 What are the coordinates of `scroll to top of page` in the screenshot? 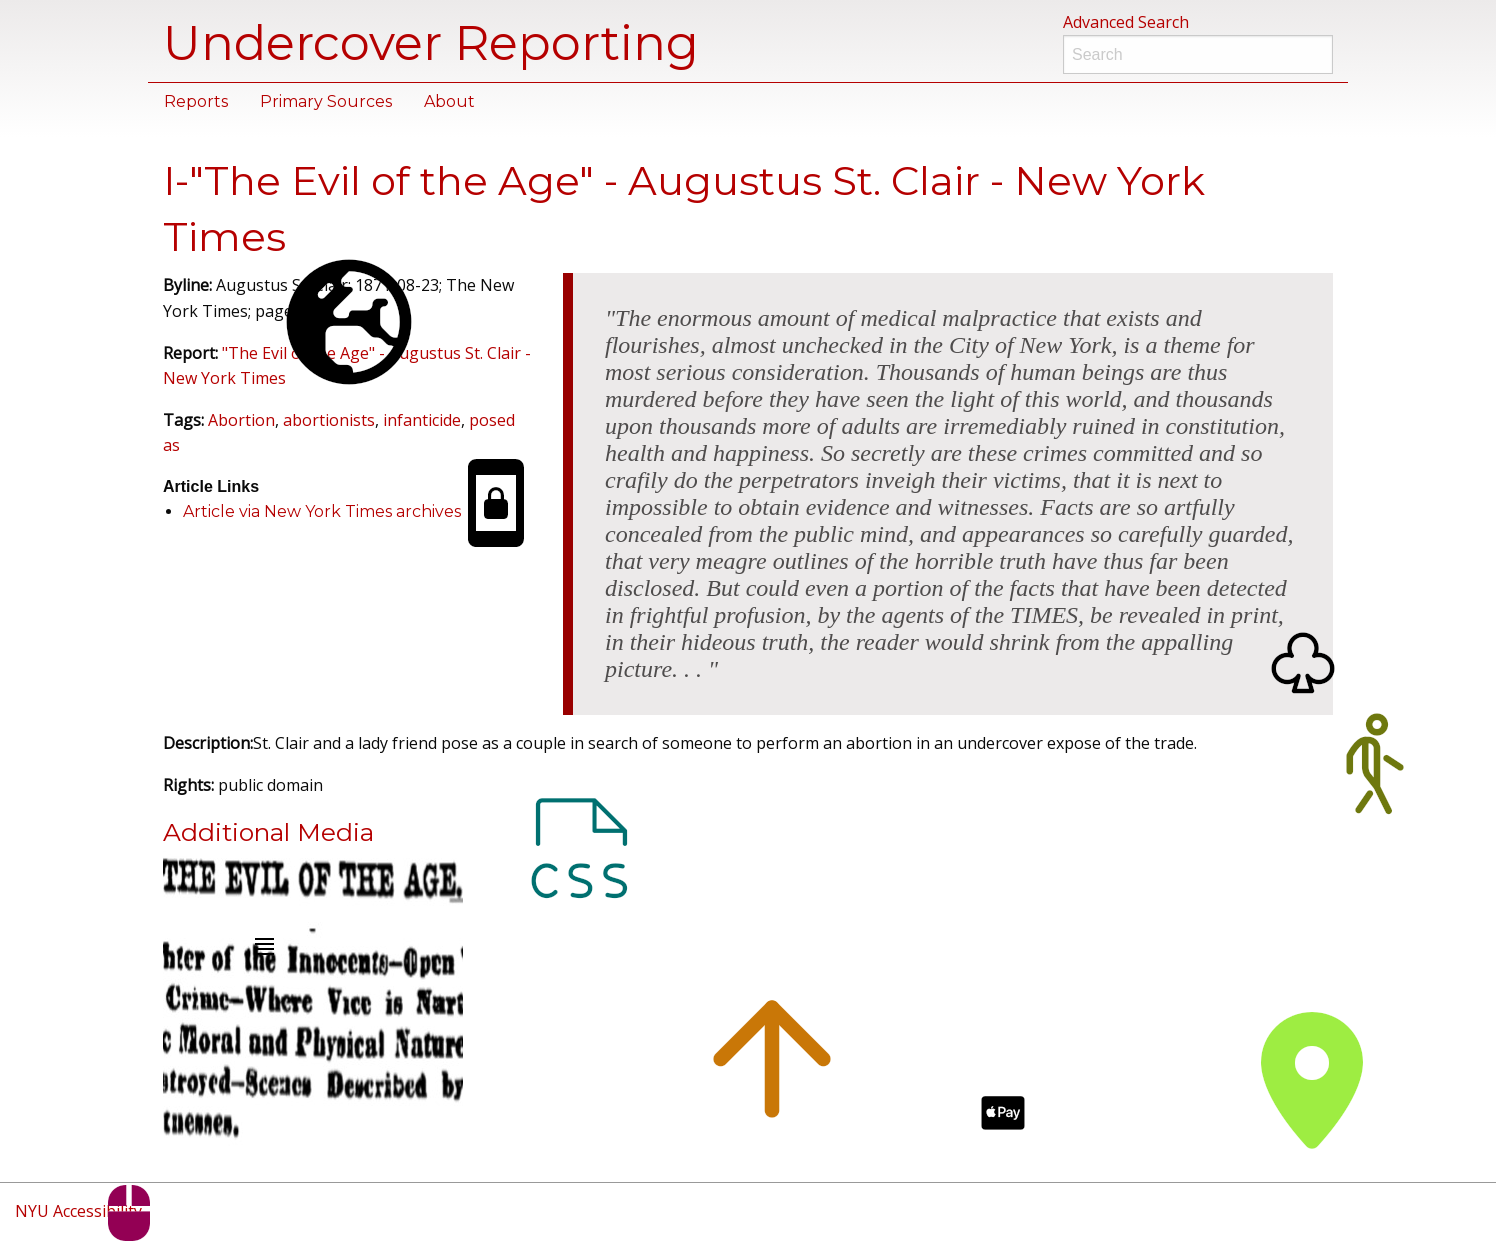 It's located at (772, 1059).